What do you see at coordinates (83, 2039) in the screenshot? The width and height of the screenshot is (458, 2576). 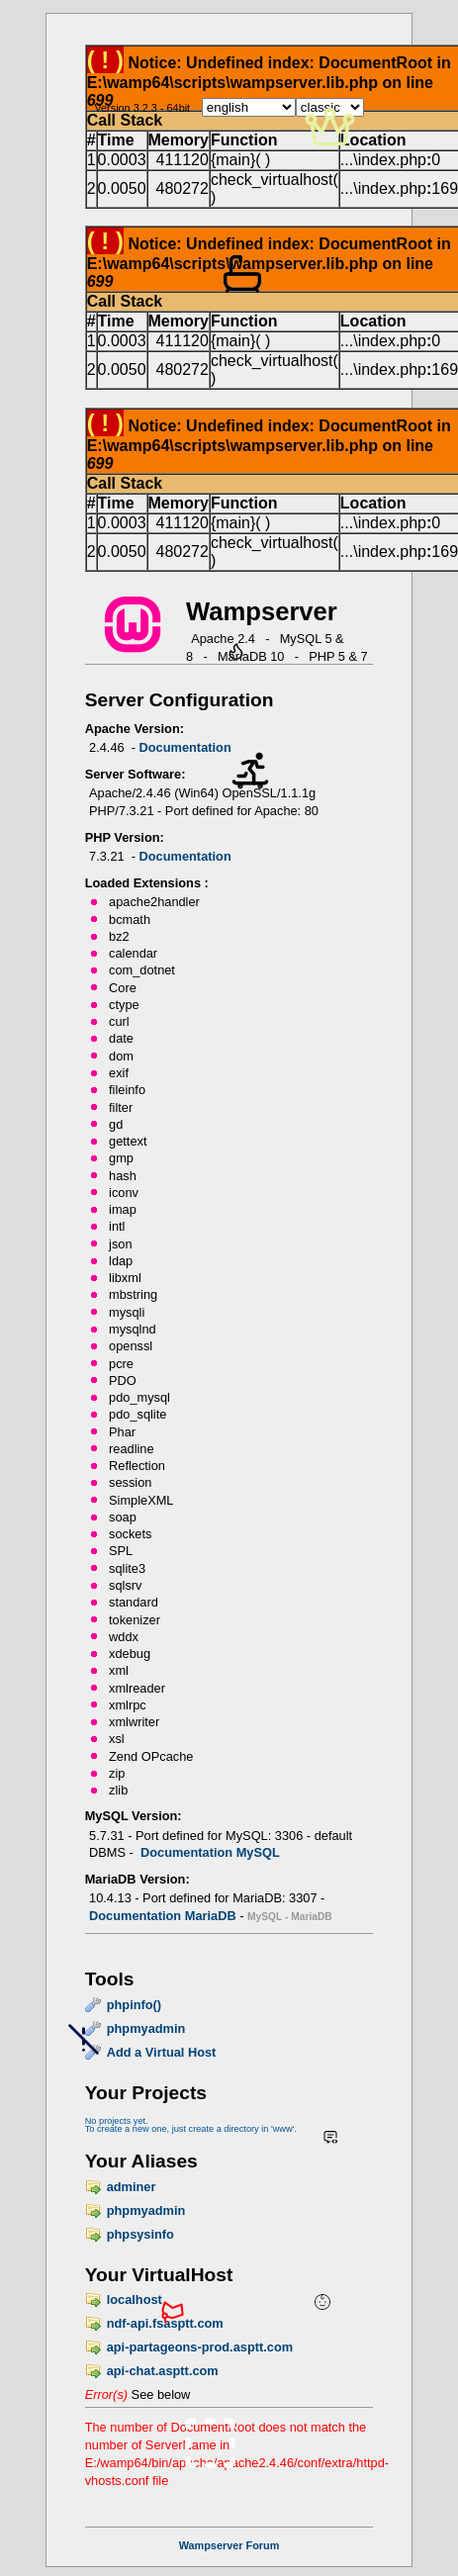 I see `disable alert notifications` at bounding box center [83, 2039].